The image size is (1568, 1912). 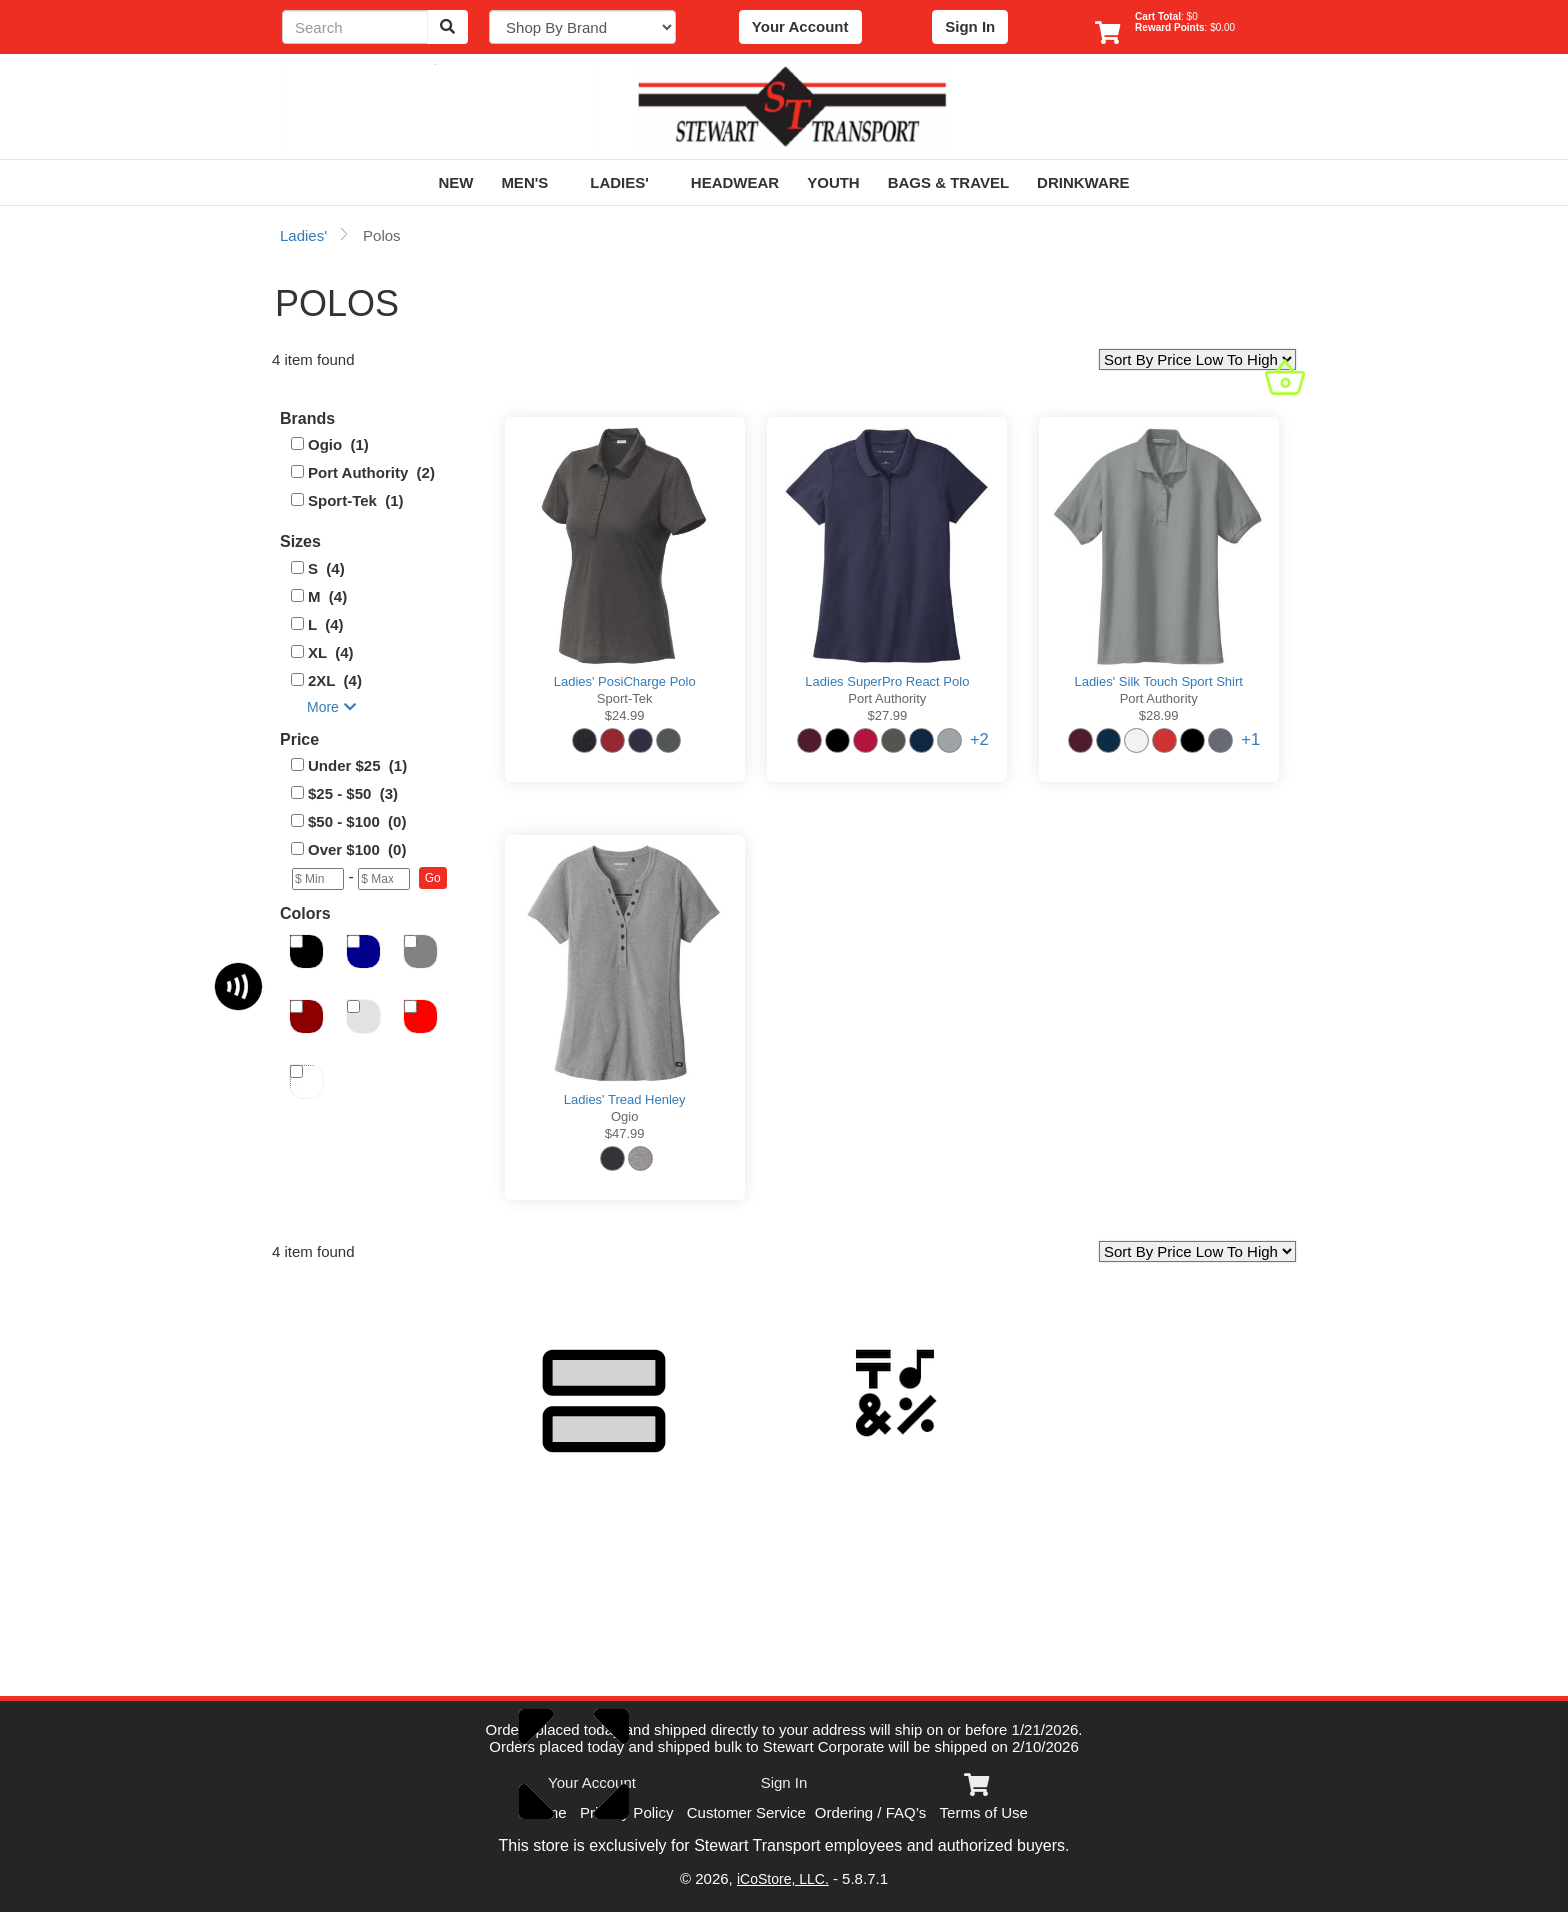 I want to click on switch to row layout view, so click(x=604, y=1401).